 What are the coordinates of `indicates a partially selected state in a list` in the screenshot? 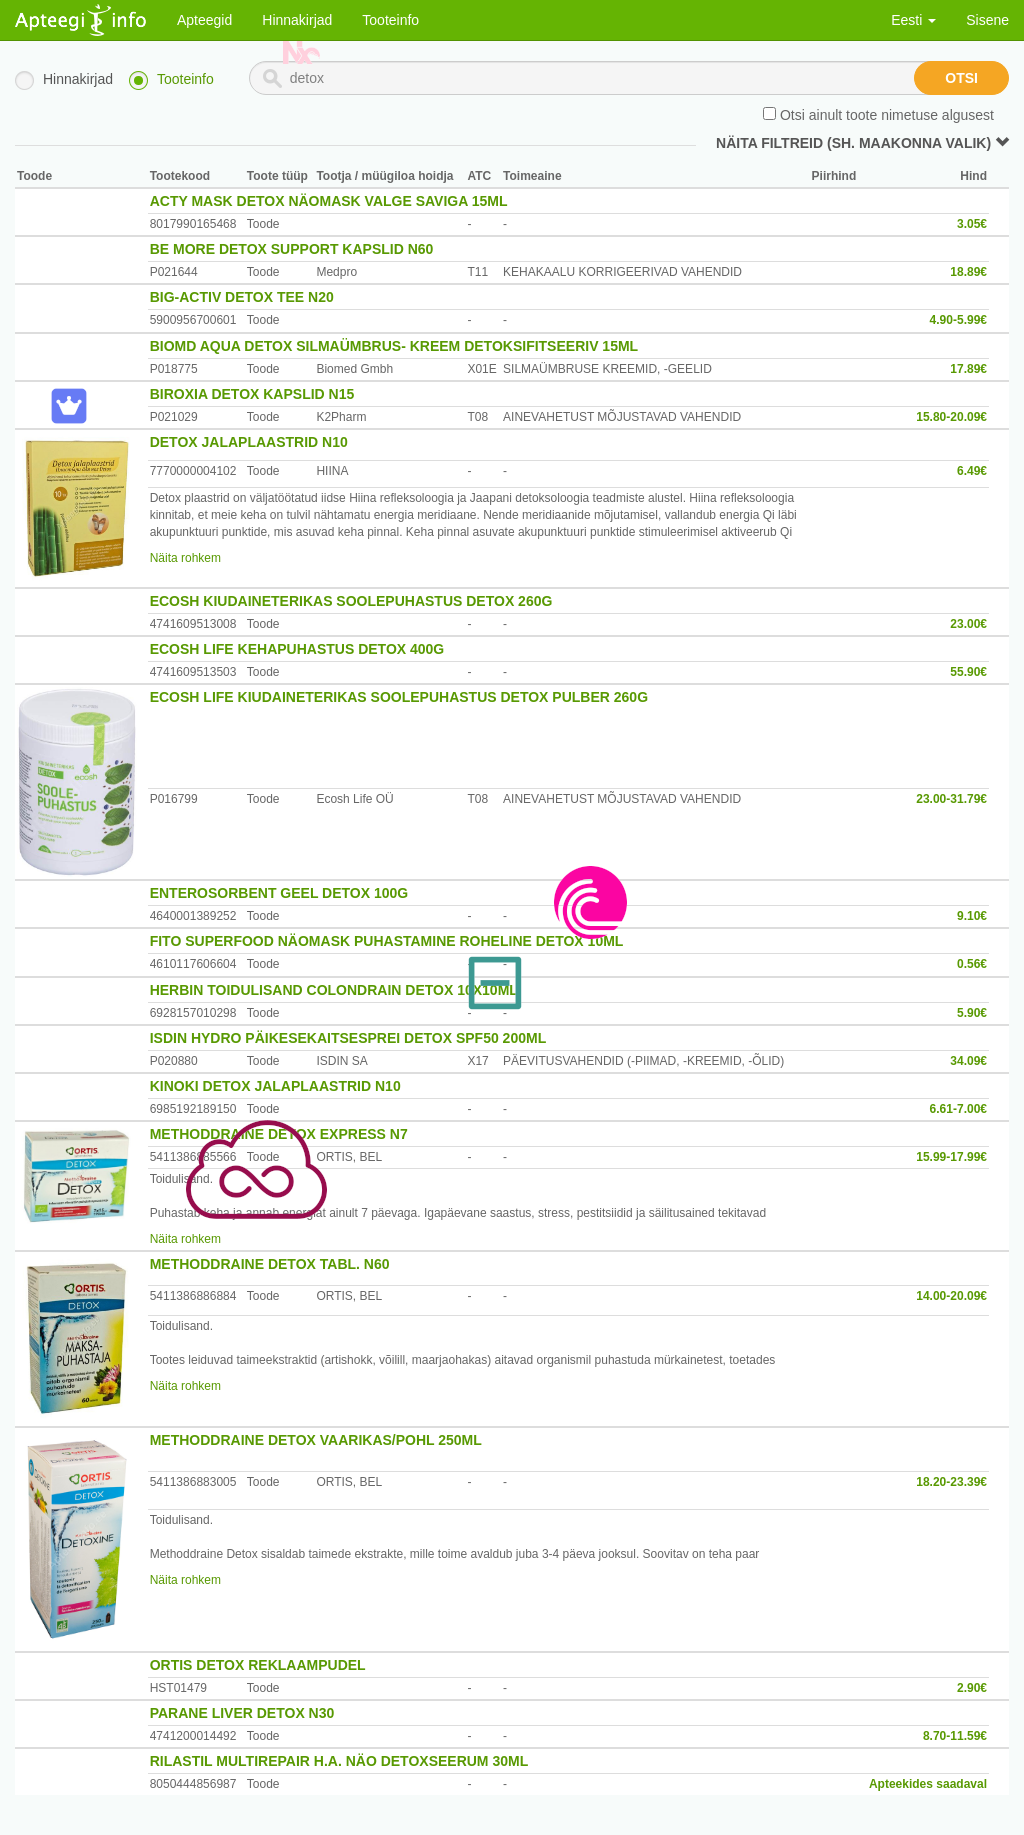 It's located at (495, 983).